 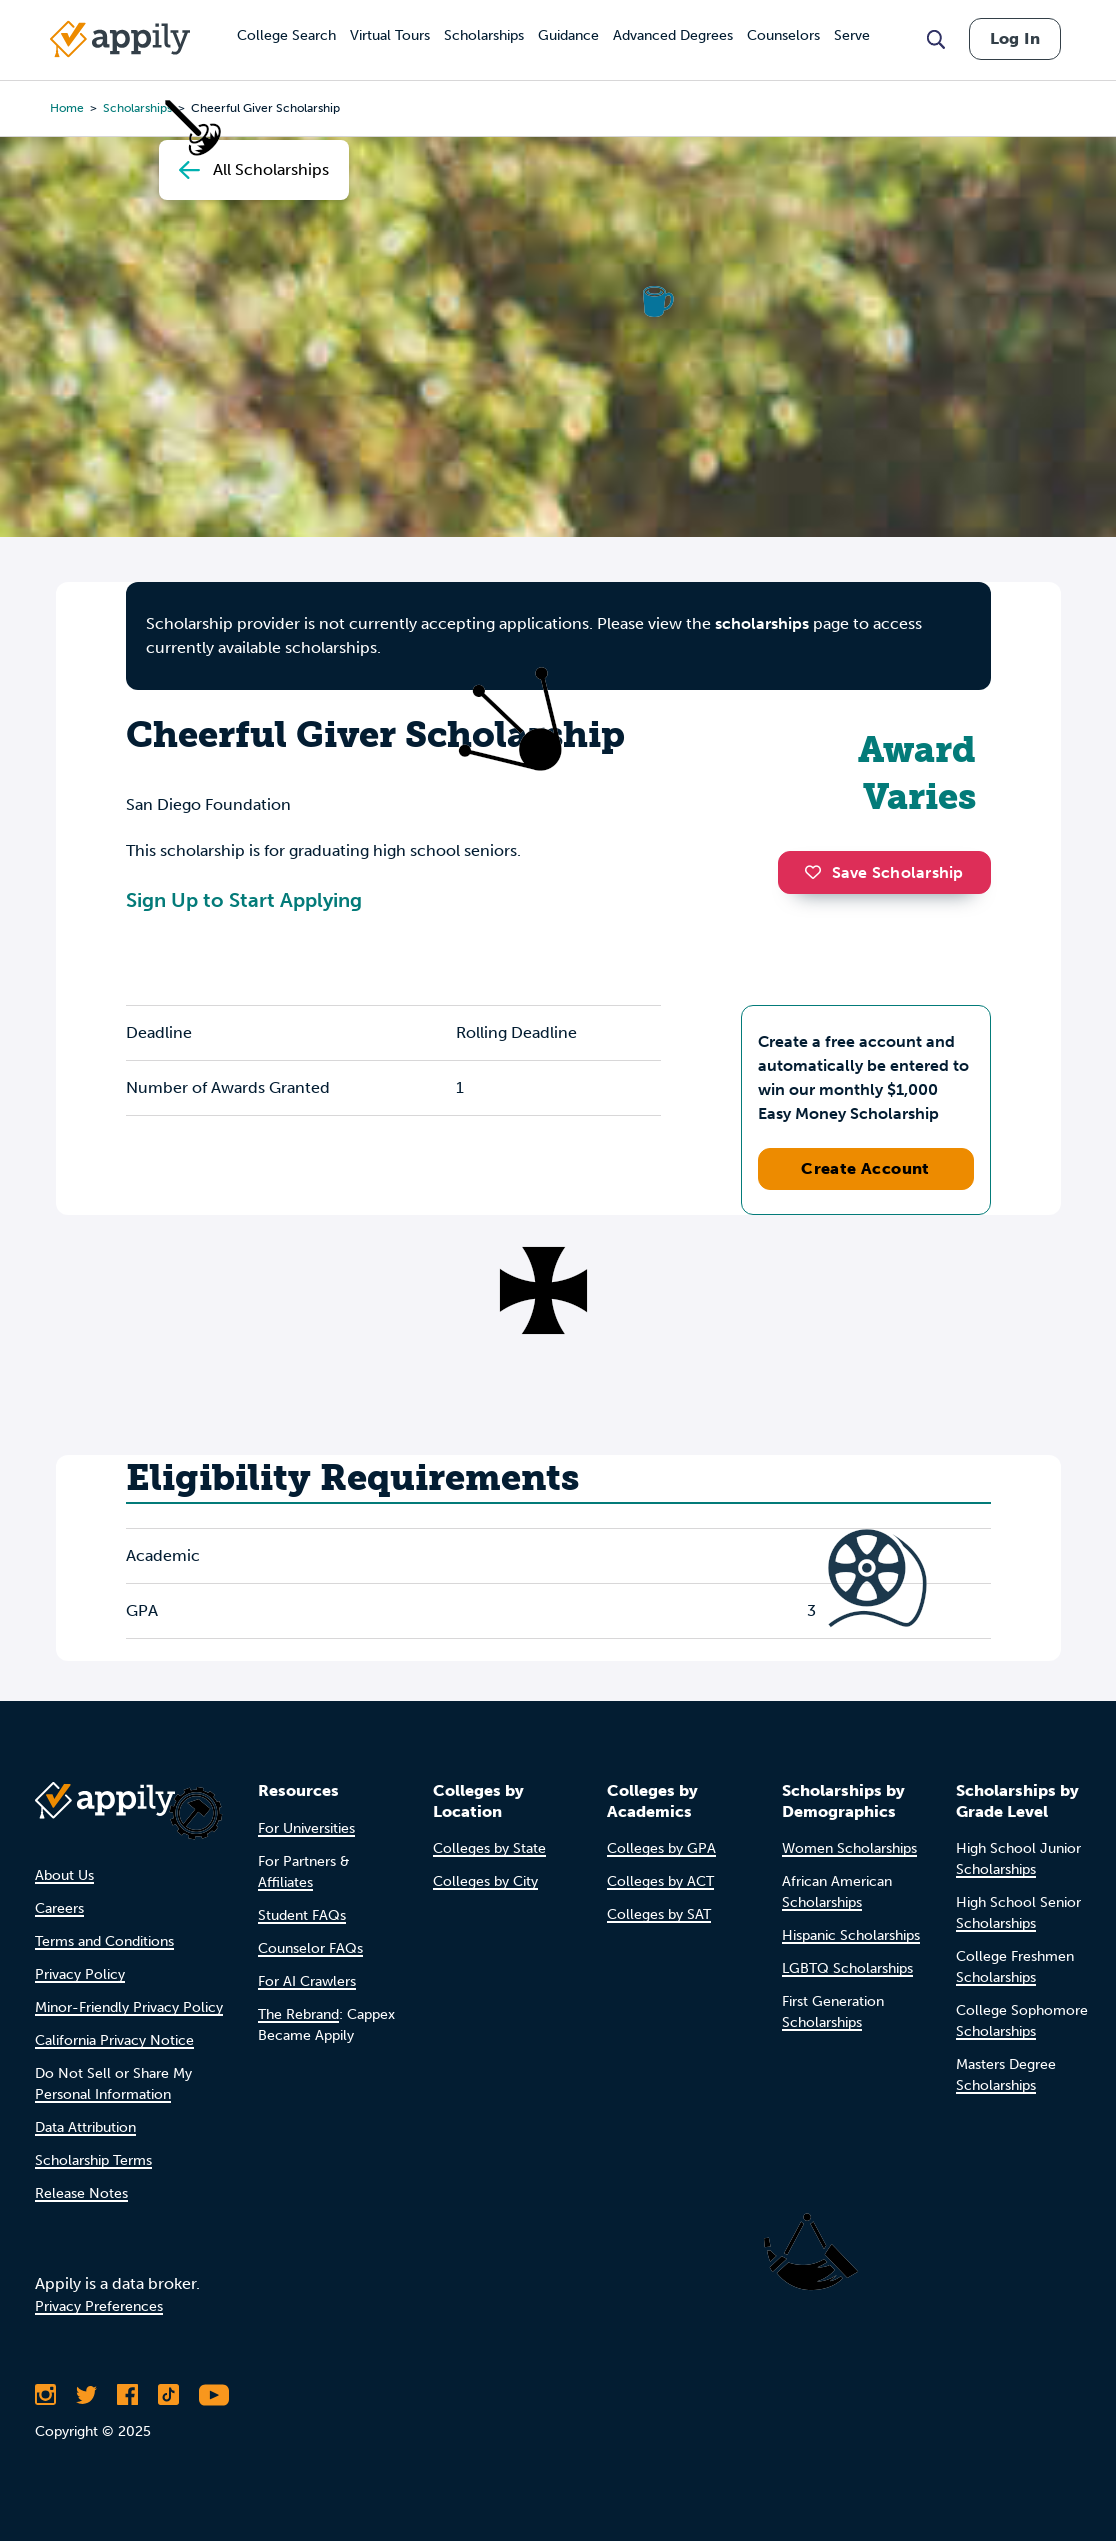 What do you see at coordinates (877, 1578) in the screenshot?
I see `access video or film content` at bounding box center [877, 1578].